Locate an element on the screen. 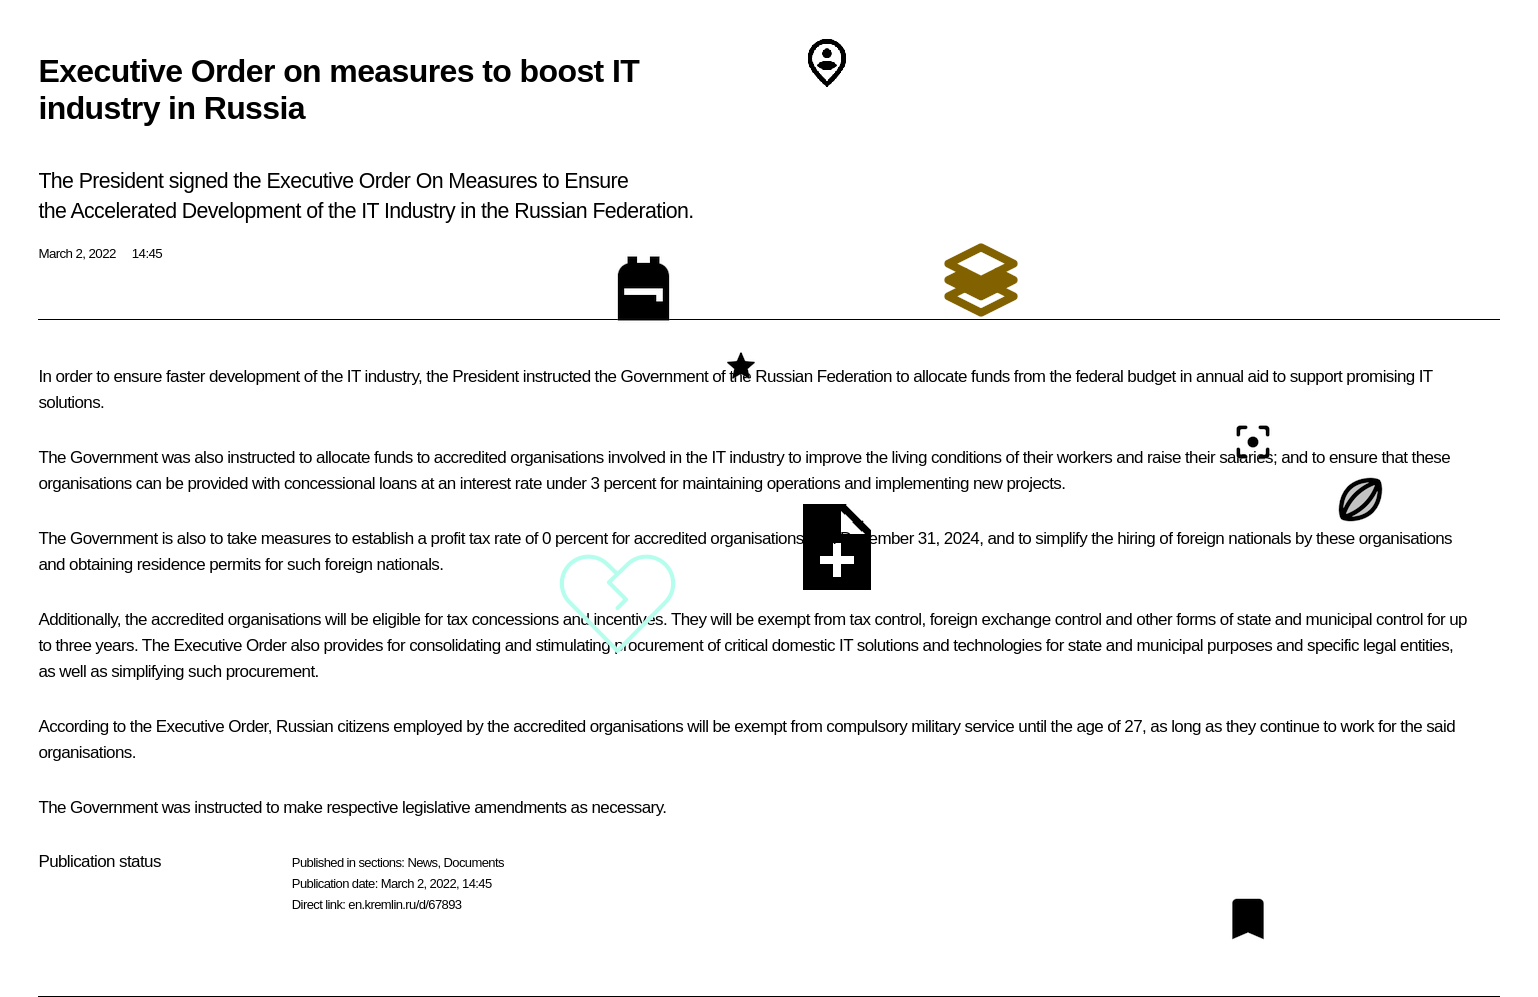 This screenshot has height=997, width=1538. add item to favorites is located at coordinates (741, 366).